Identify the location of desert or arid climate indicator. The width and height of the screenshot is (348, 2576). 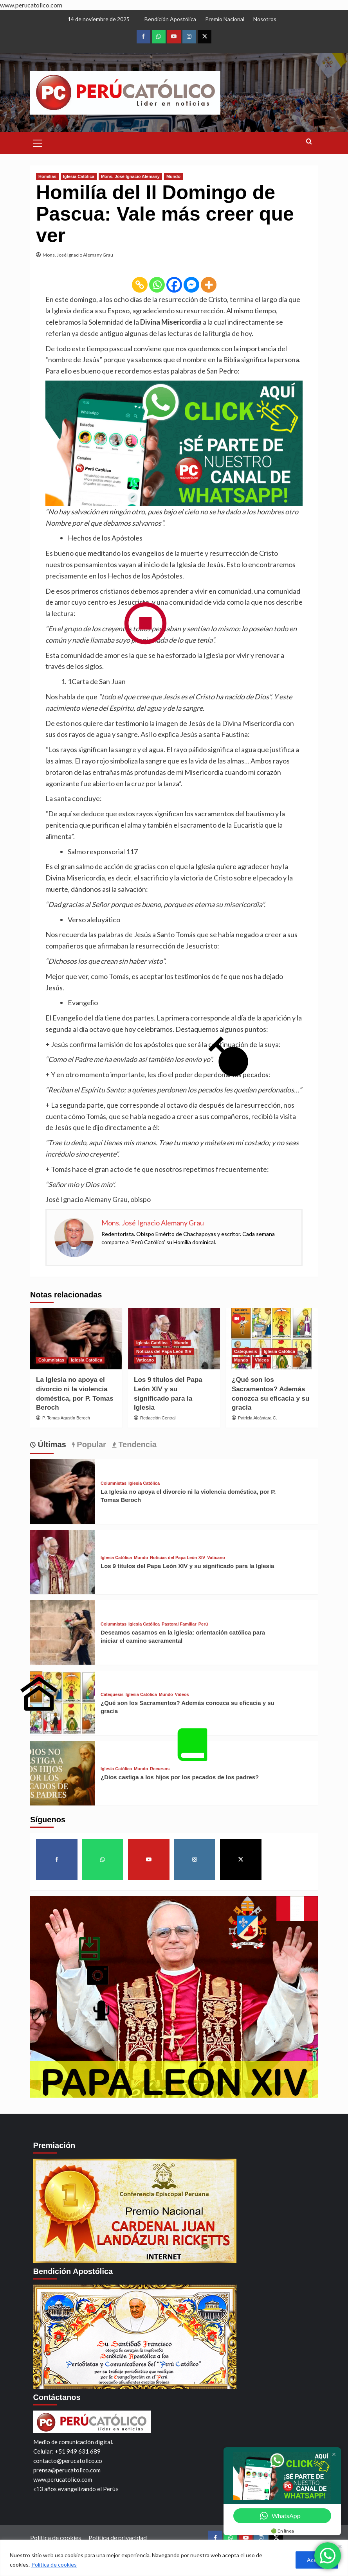
(101, 2010).